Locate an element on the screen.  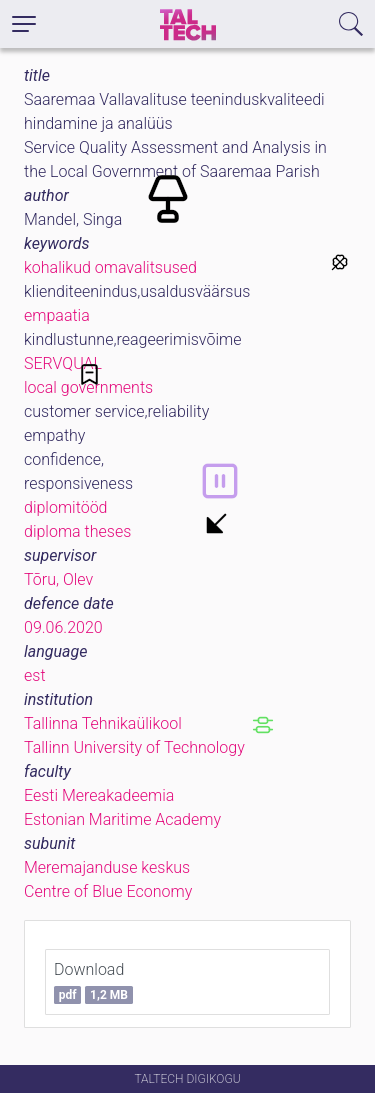
remove from saved bookmarks is located at coordinates (89, 374).